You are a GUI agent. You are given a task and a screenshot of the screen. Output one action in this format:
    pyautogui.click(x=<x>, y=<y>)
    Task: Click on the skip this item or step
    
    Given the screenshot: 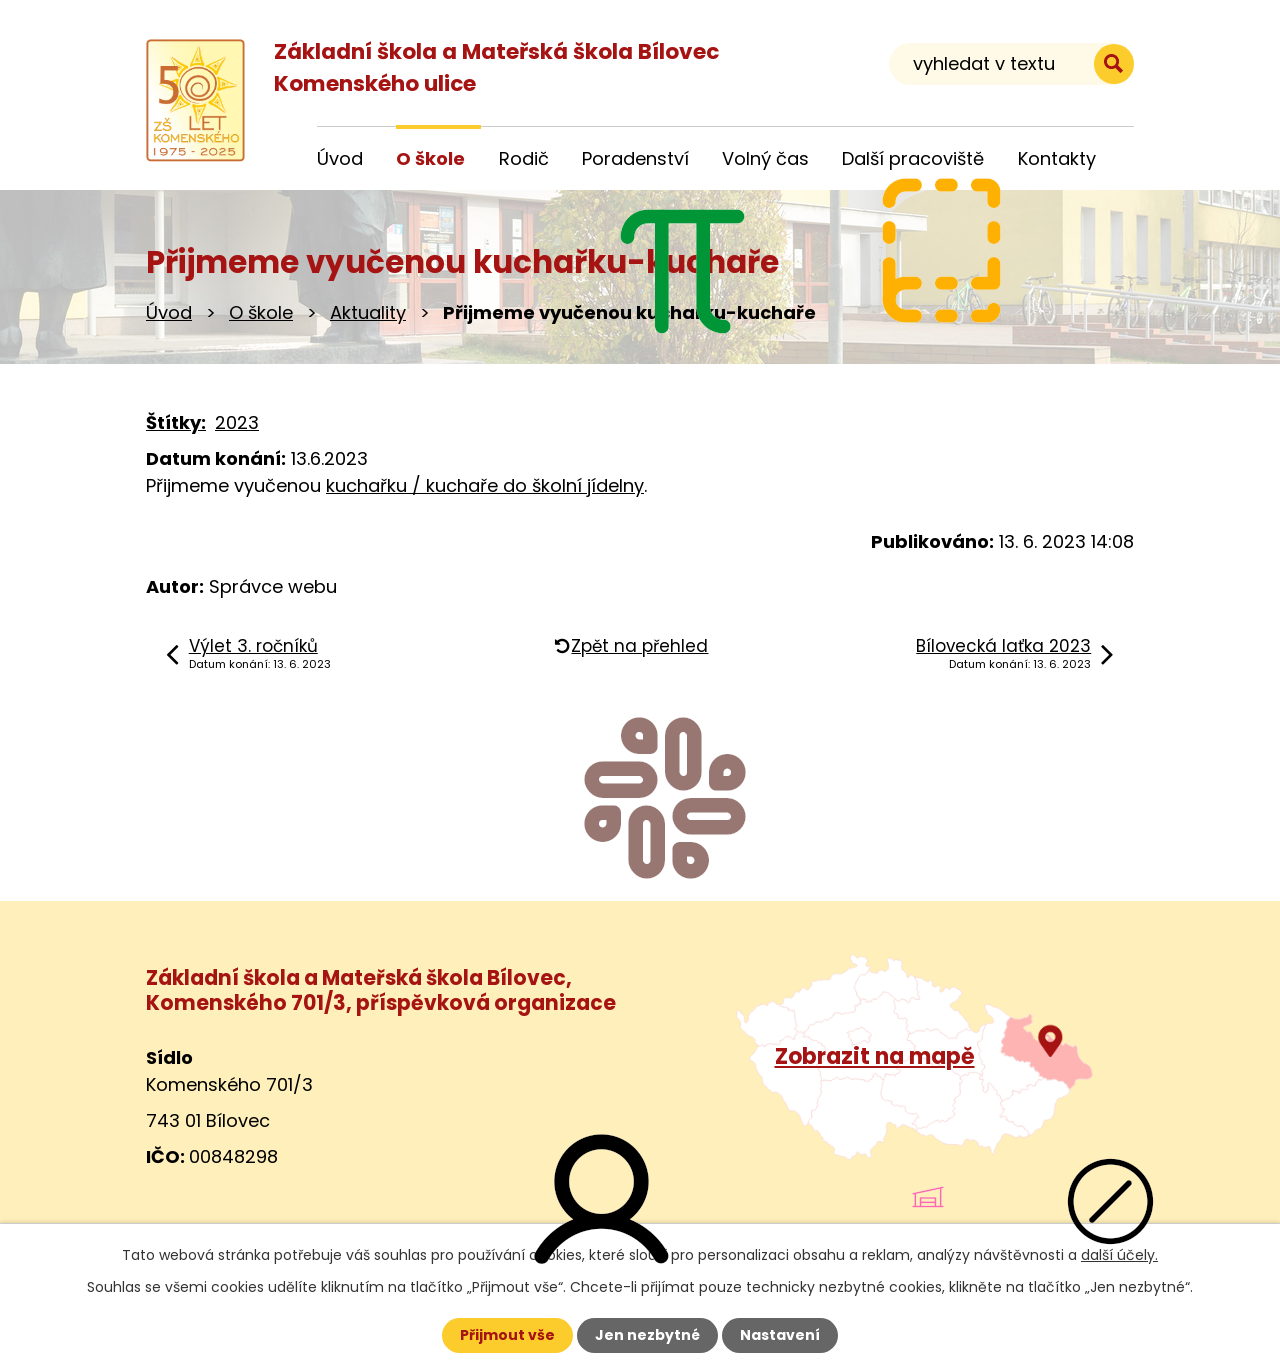 What is the action you would take?
    pyautogui.click(x=1110, y=1201)
    